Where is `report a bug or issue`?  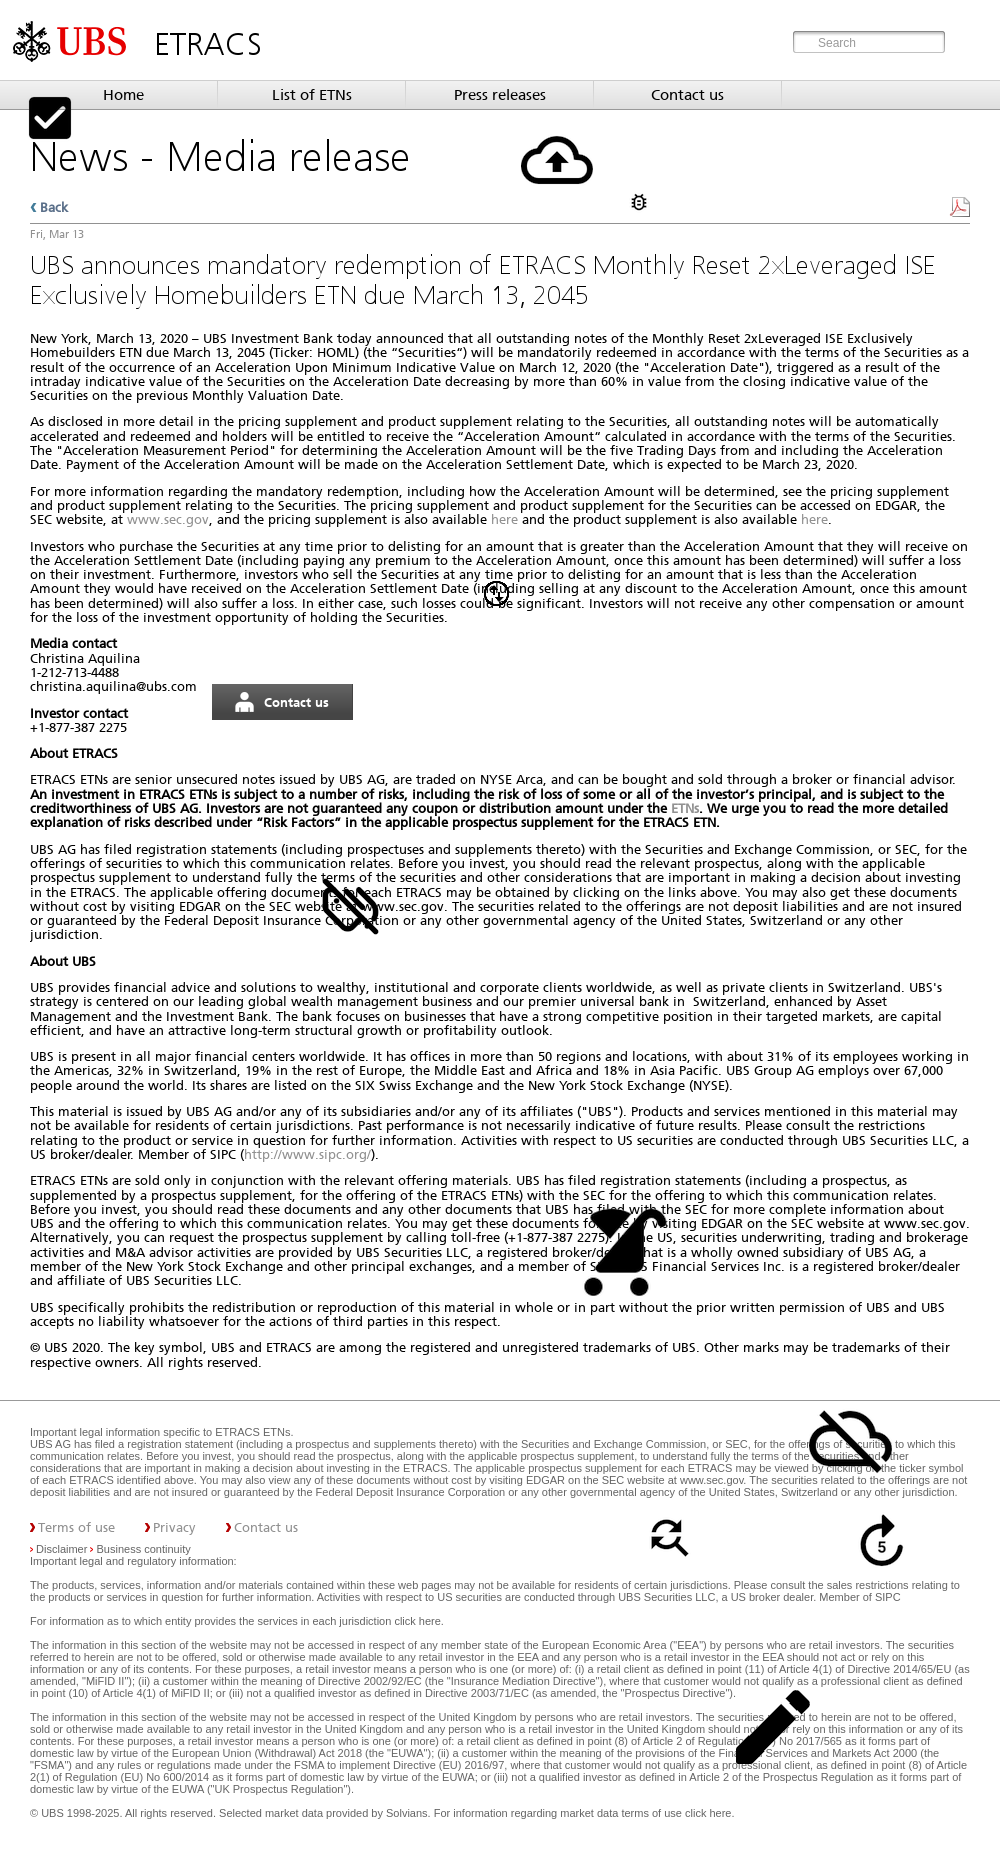
report a bug or issue is located at coordinates (639, 202).